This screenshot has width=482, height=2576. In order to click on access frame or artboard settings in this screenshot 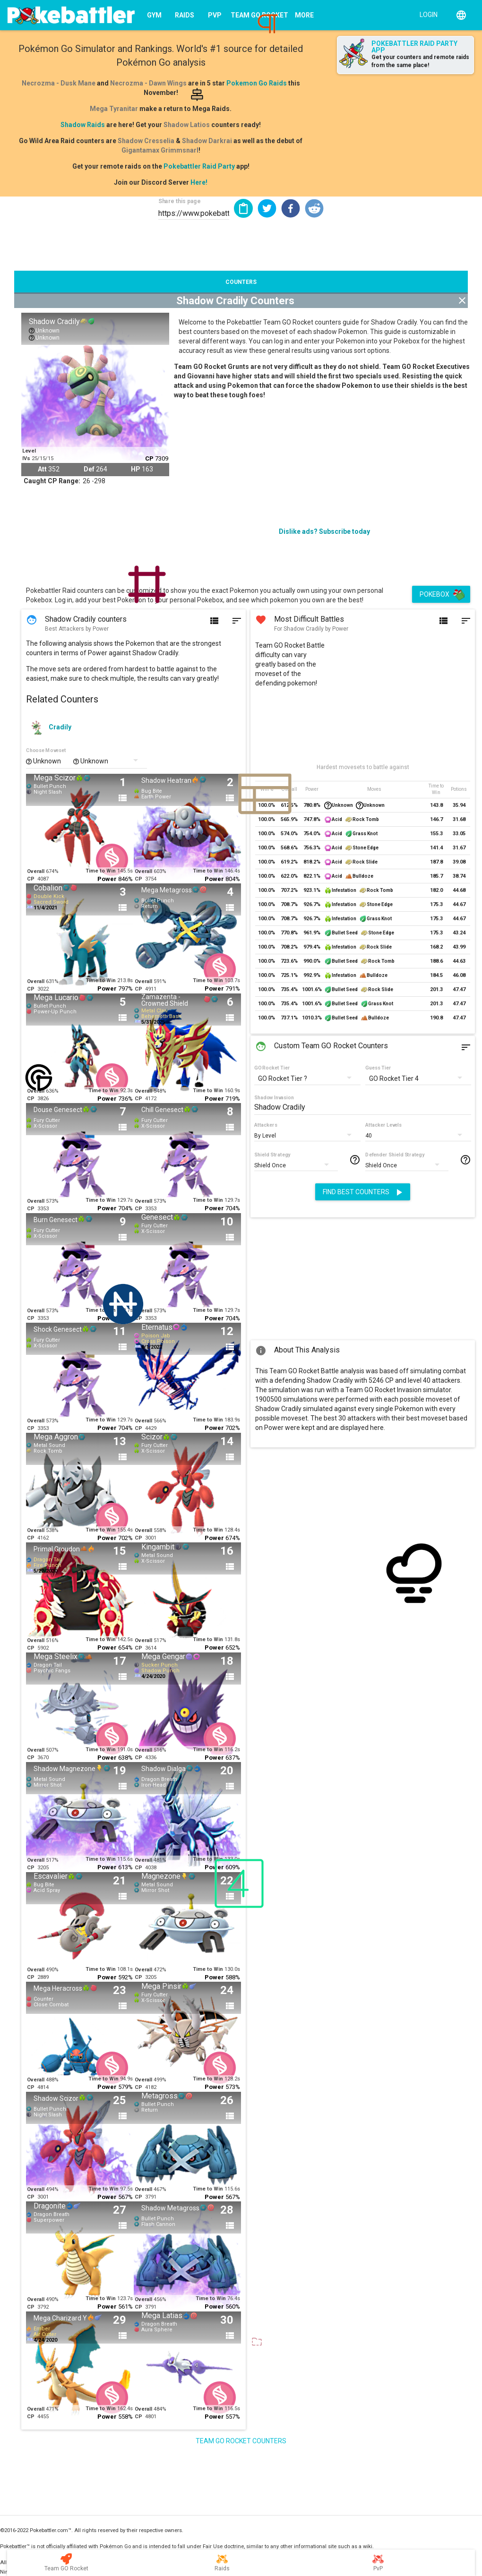, I will do `click(147, 584)`.